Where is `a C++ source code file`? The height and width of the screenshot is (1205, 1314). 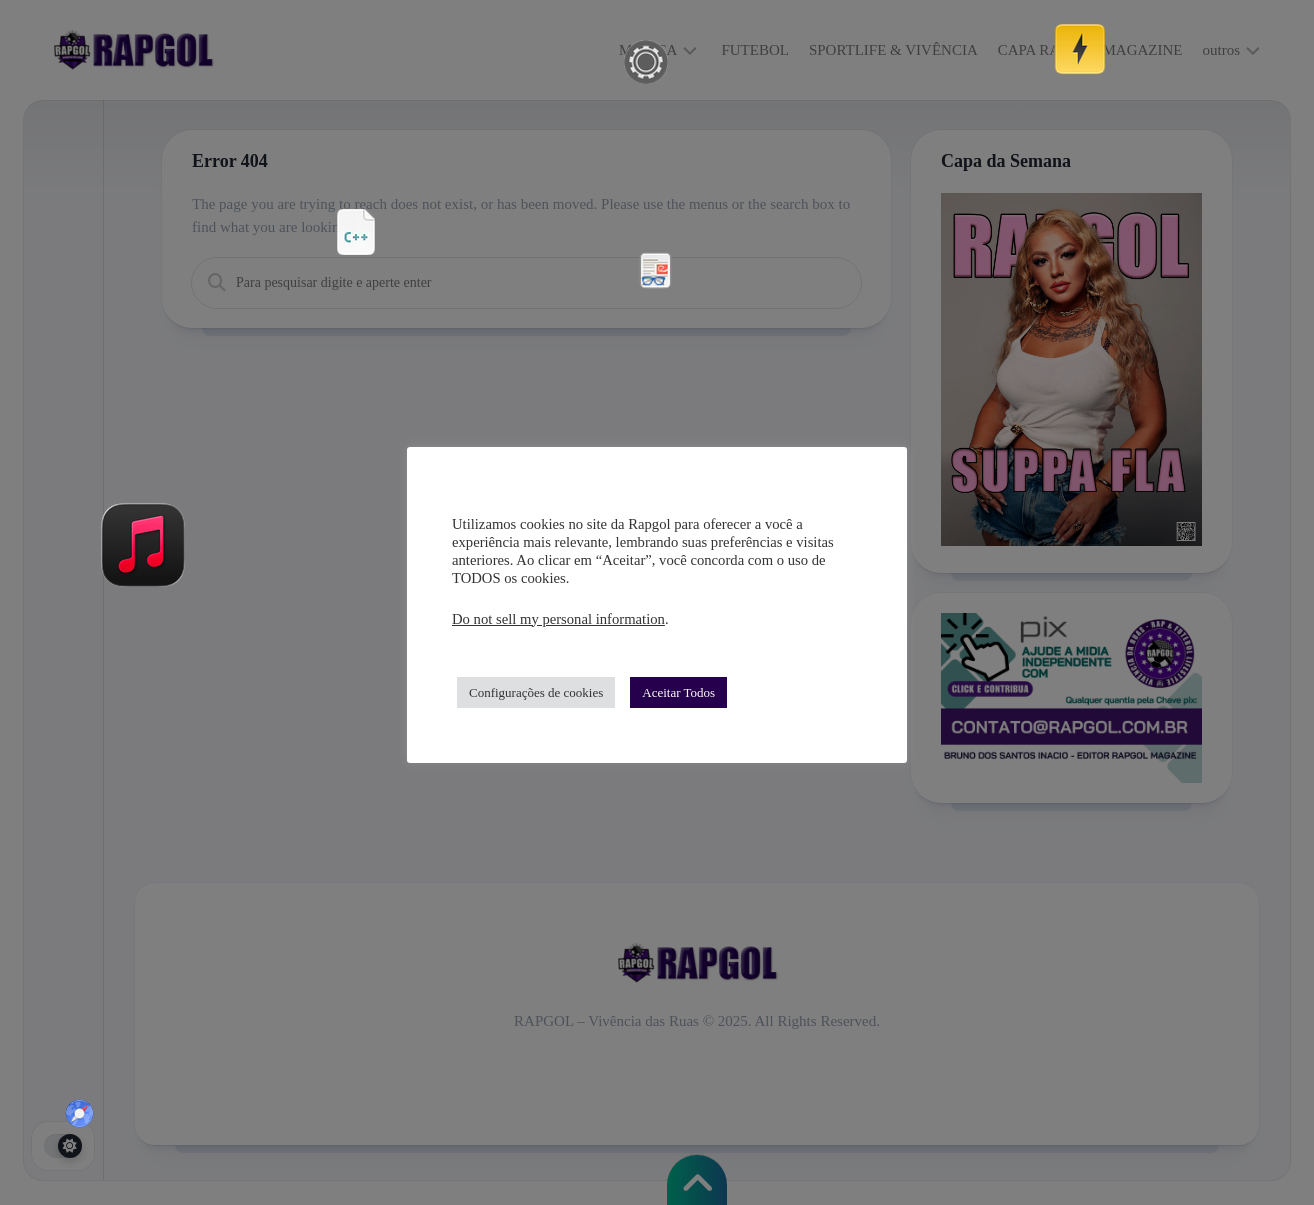 a C++ source code file is located at coordinates (356, 232).